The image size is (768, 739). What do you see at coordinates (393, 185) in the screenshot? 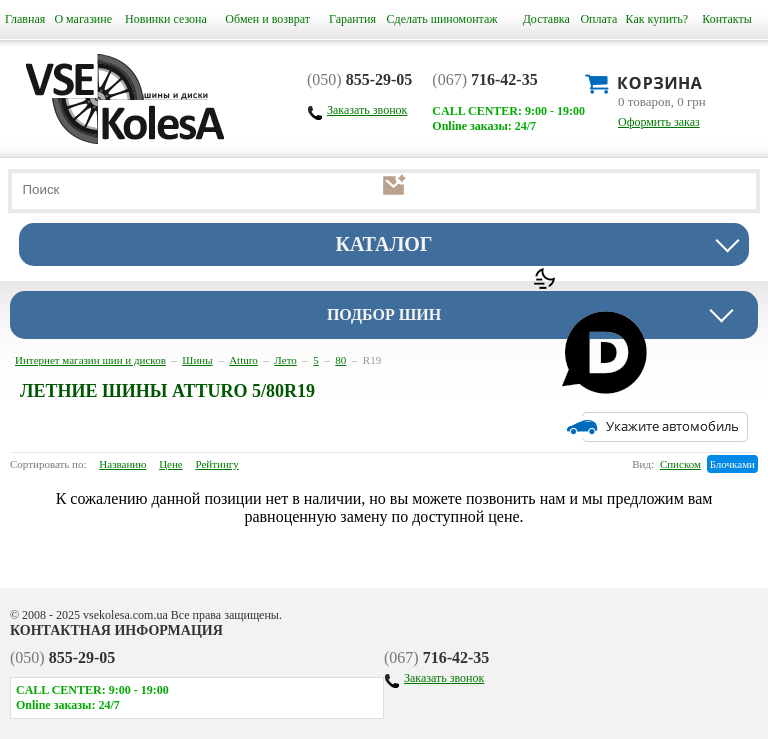
I see `access AI-powered email features` at bounding box center [393, 185].